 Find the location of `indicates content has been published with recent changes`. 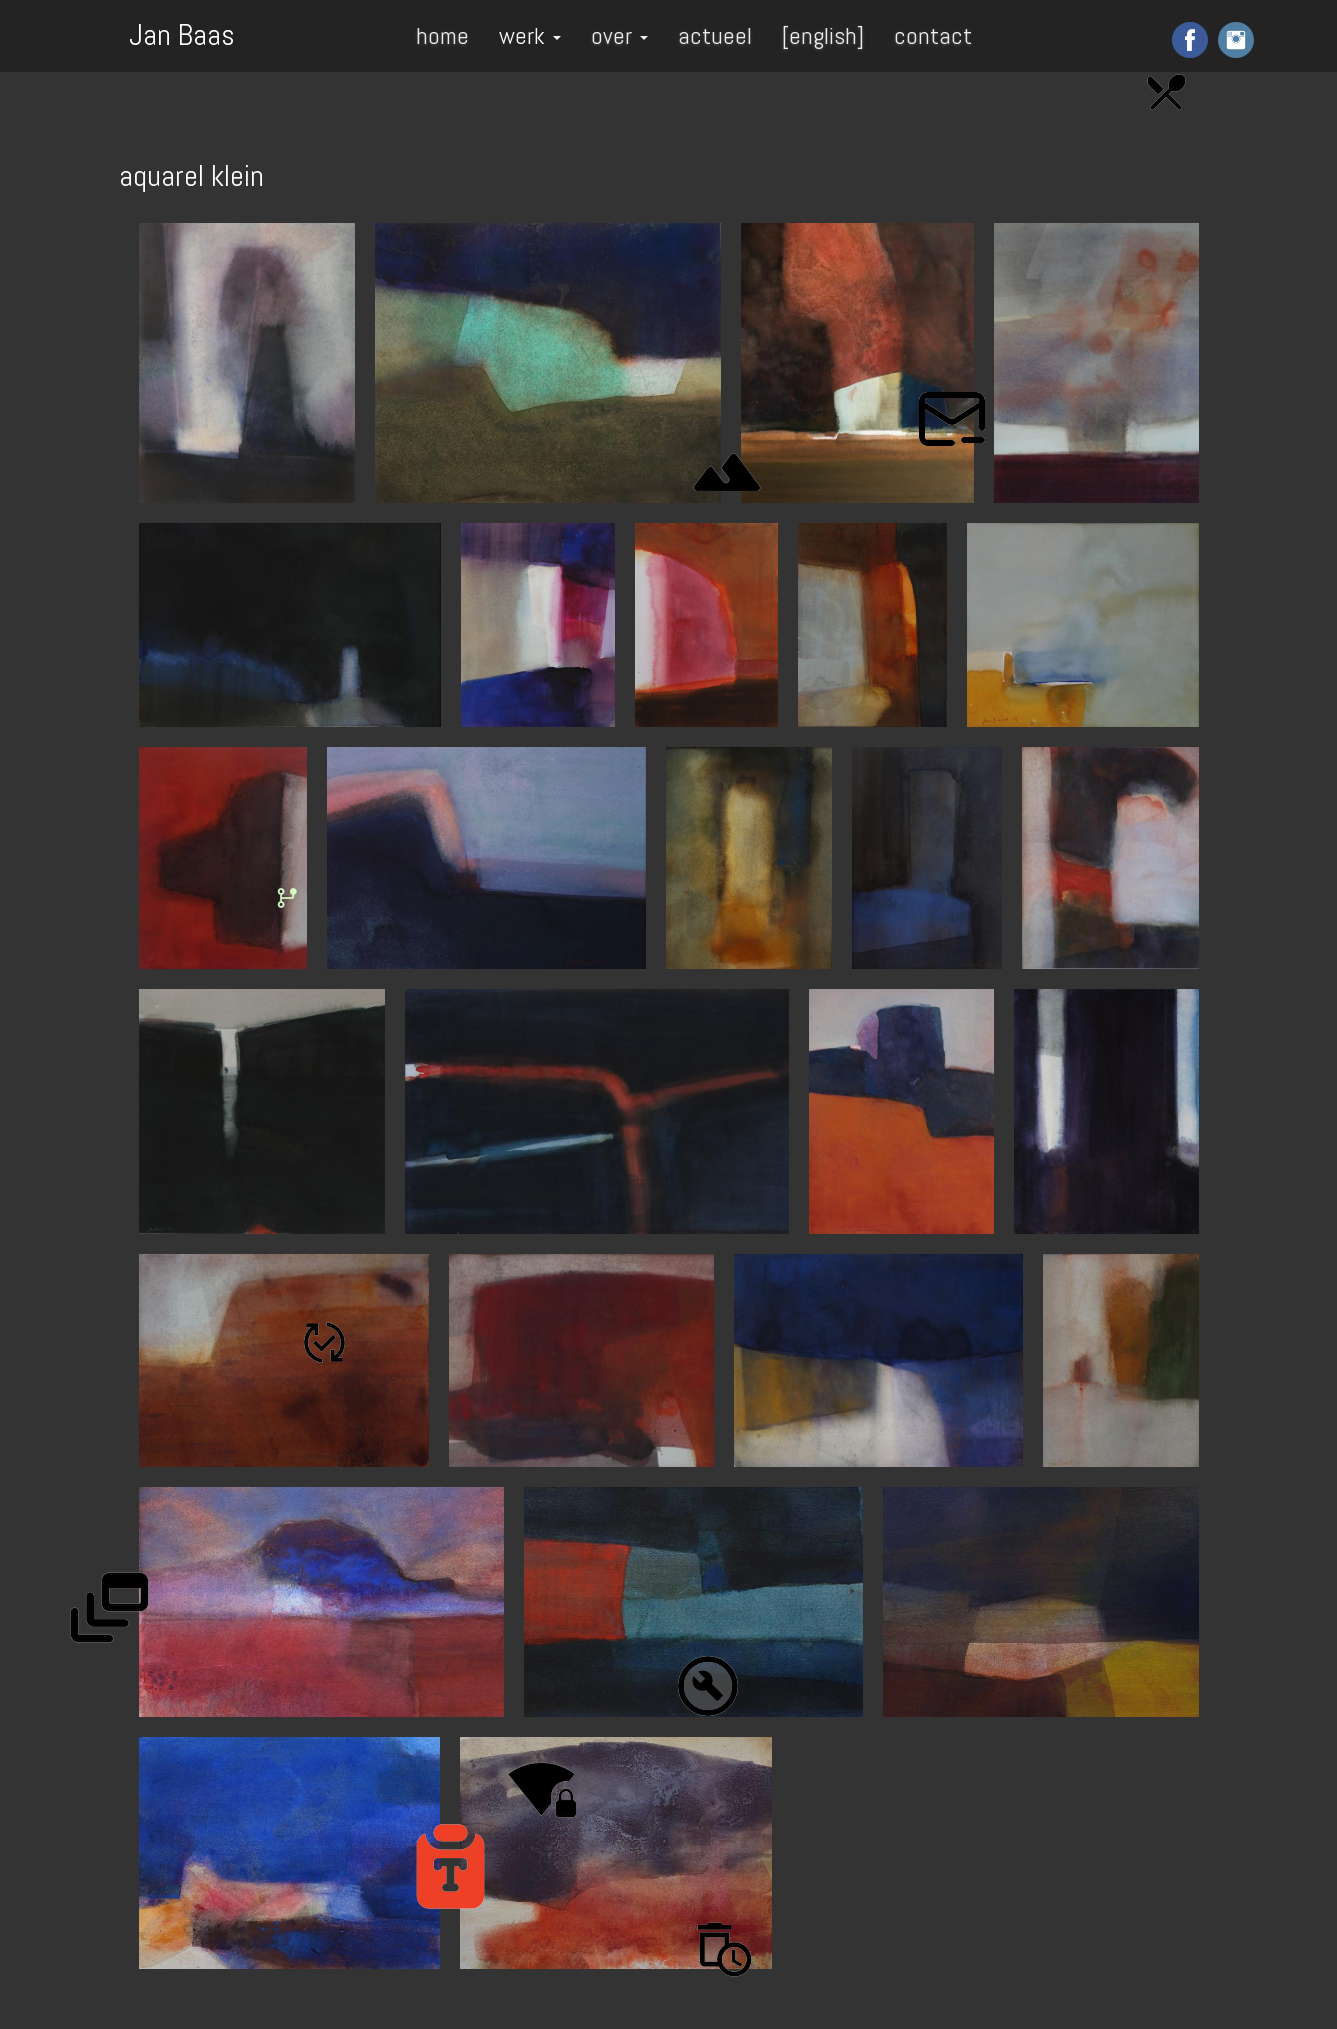

indicates content has been published with recent changes is located at coordinates (324, 1342).